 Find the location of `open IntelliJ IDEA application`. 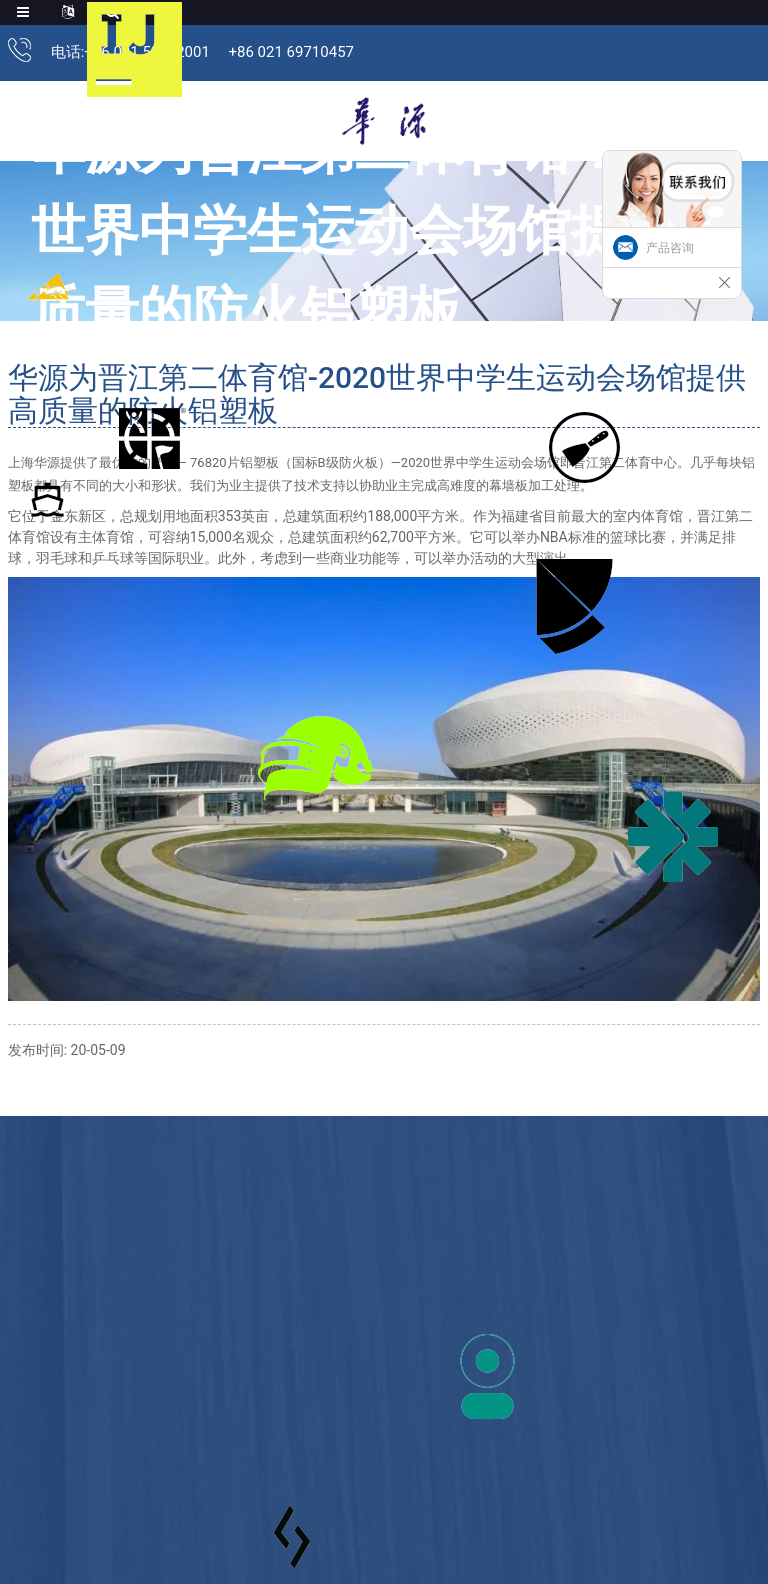

open IntelliJ IDEA application is located at coordinates (134, 49).